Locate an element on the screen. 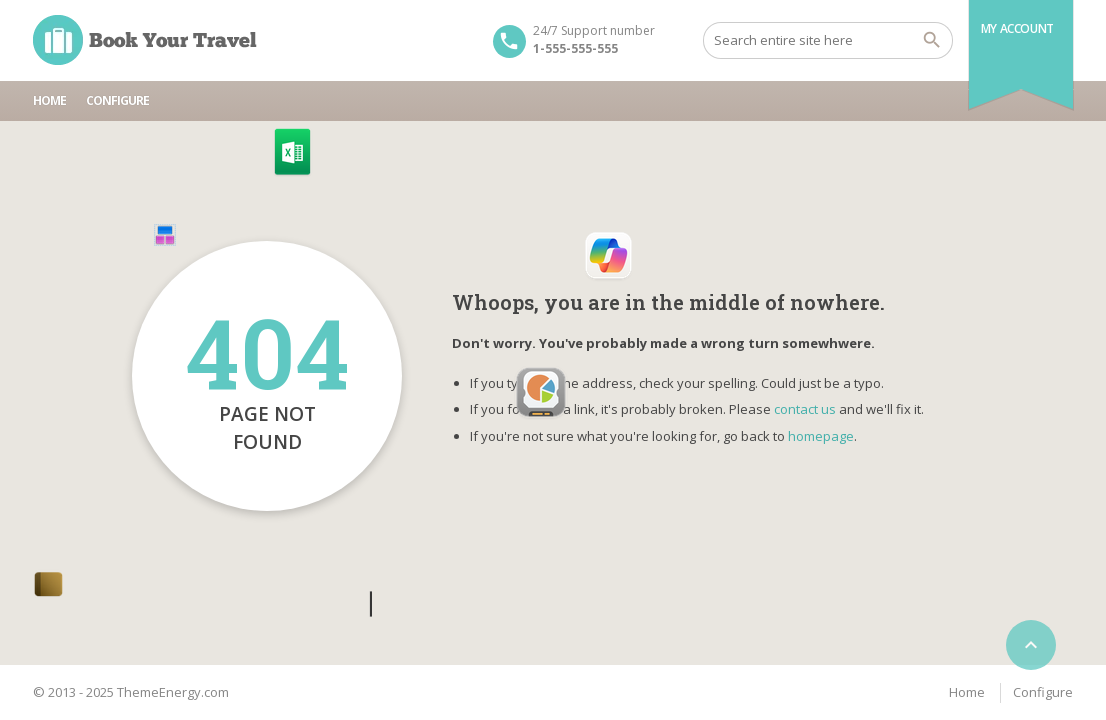  spreadsheet template file is located at coordinates (292, 152).